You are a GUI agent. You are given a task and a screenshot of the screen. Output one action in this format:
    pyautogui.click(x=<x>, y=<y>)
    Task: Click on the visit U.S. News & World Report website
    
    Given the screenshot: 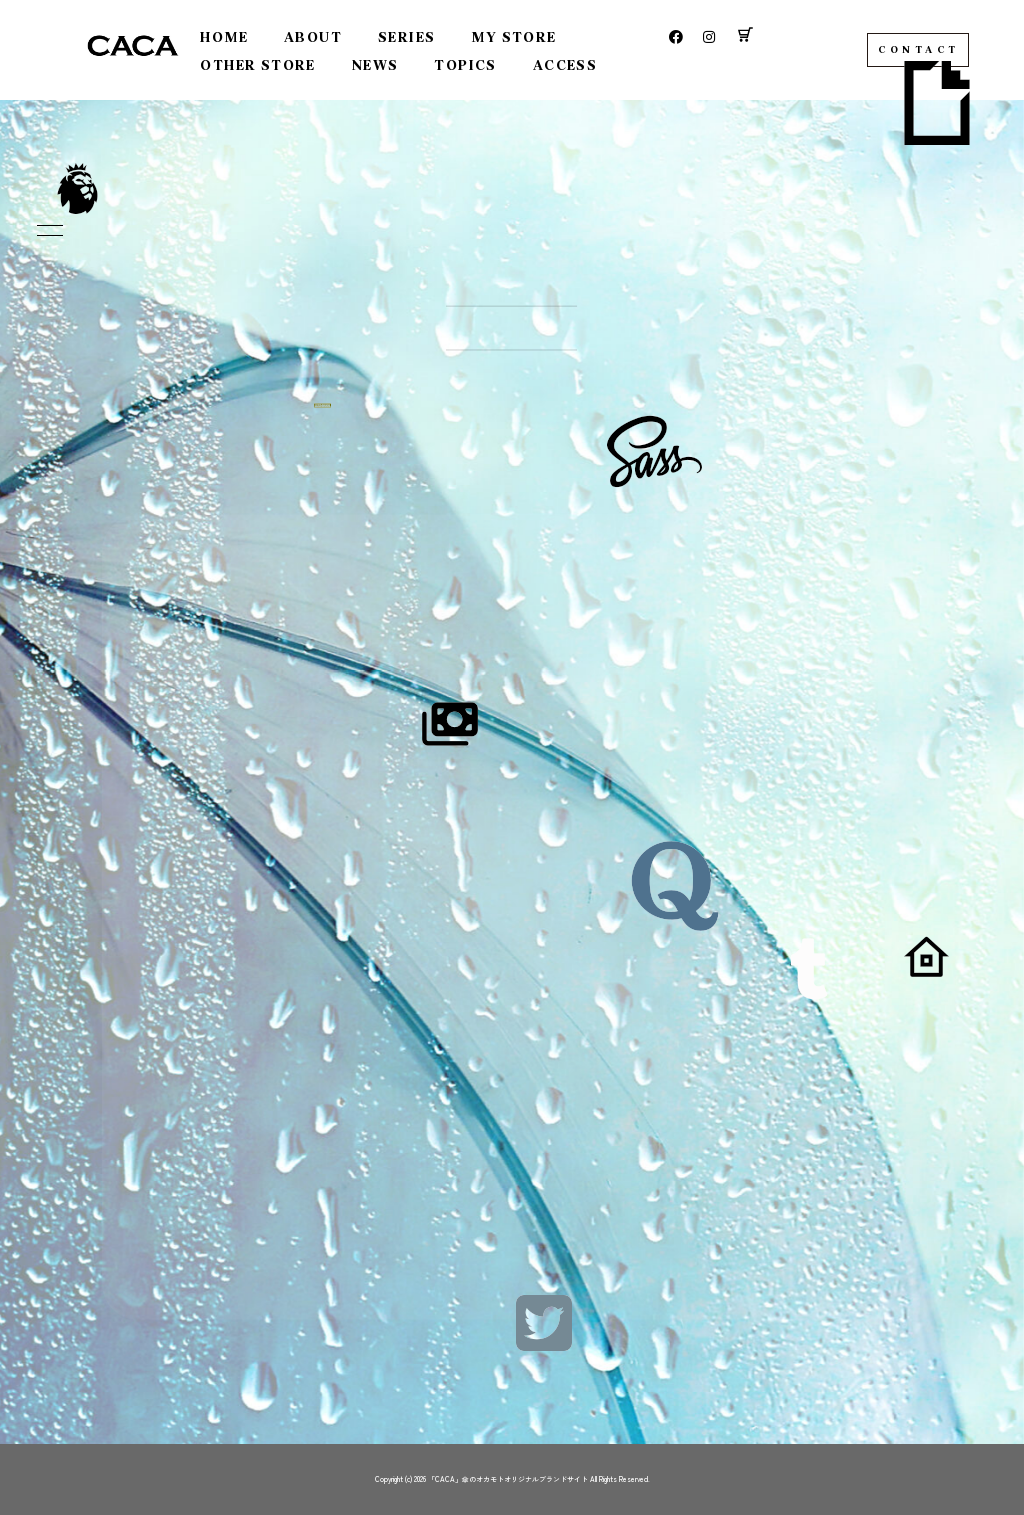 What is the action you would take?
    pyautogui.click(x=322, y=405)
    